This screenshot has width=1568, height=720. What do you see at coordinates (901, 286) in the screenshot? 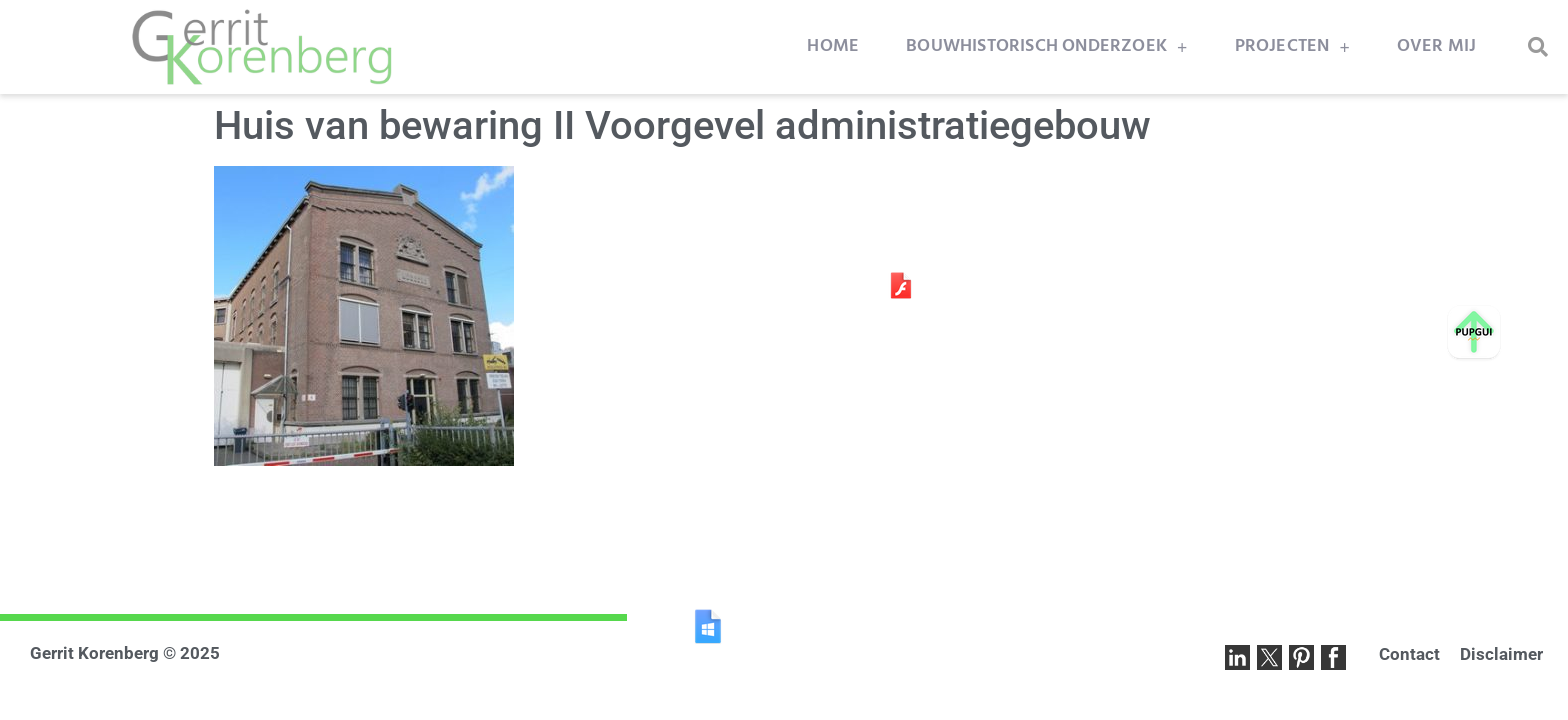
I see `flash video file type indicator` at bounding box center [901, 286].